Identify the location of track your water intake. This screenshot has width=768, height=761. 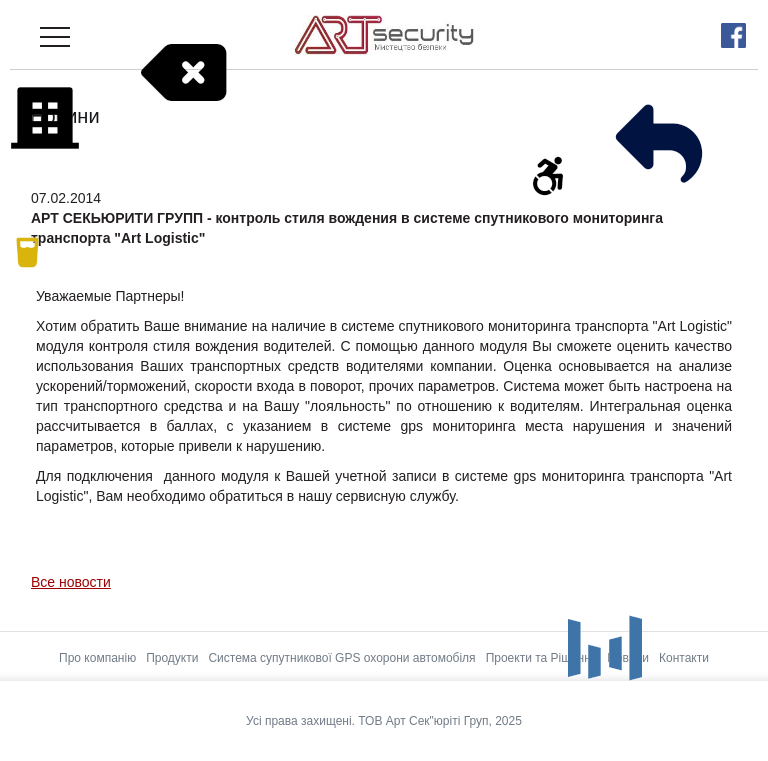
(27, 252).